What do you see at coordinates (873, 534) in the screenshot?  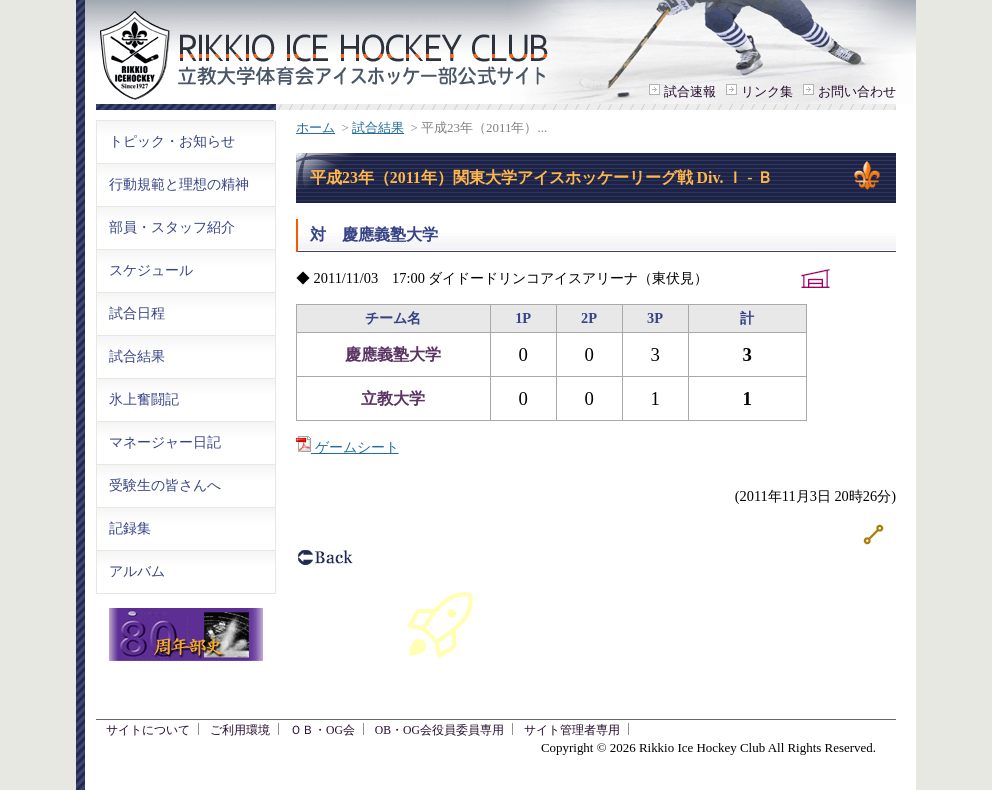 I see `draw a line between two points` at bounding box center [873, 534].